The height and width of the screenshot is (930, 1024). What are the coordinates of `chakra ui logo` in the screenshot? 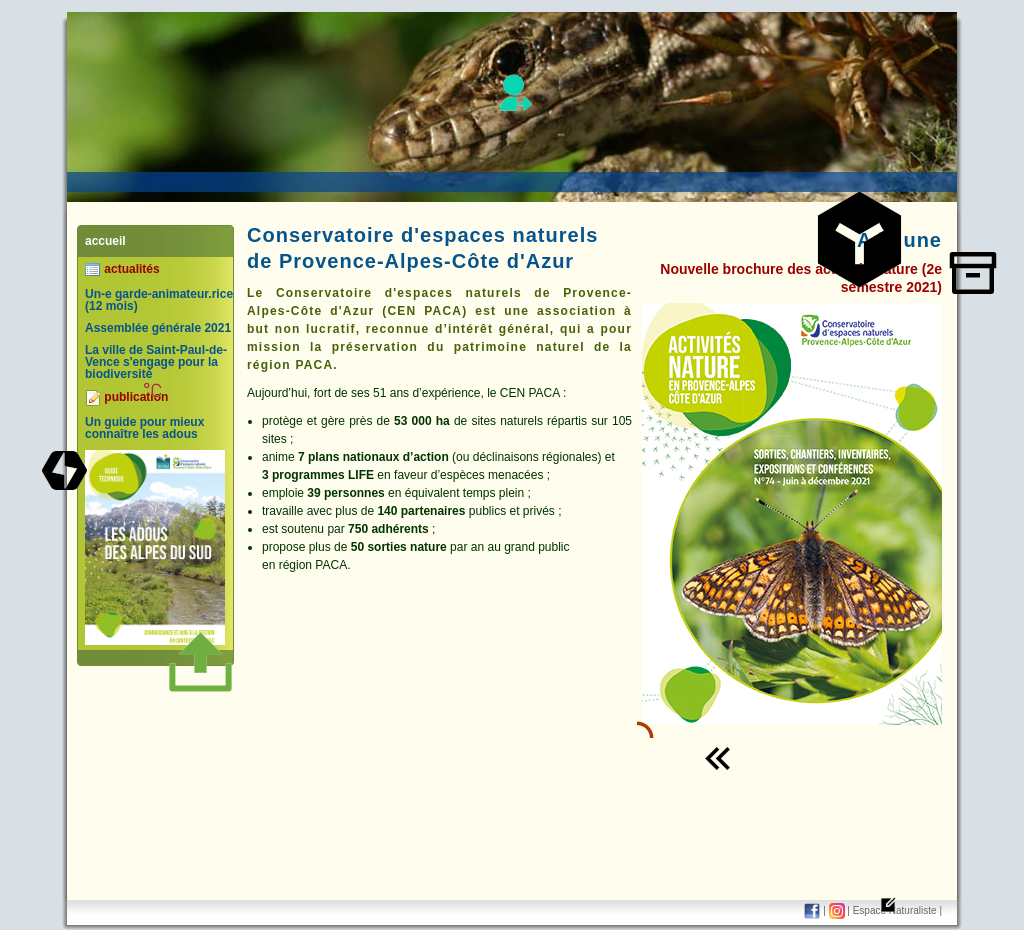 It's located at (64, 470).